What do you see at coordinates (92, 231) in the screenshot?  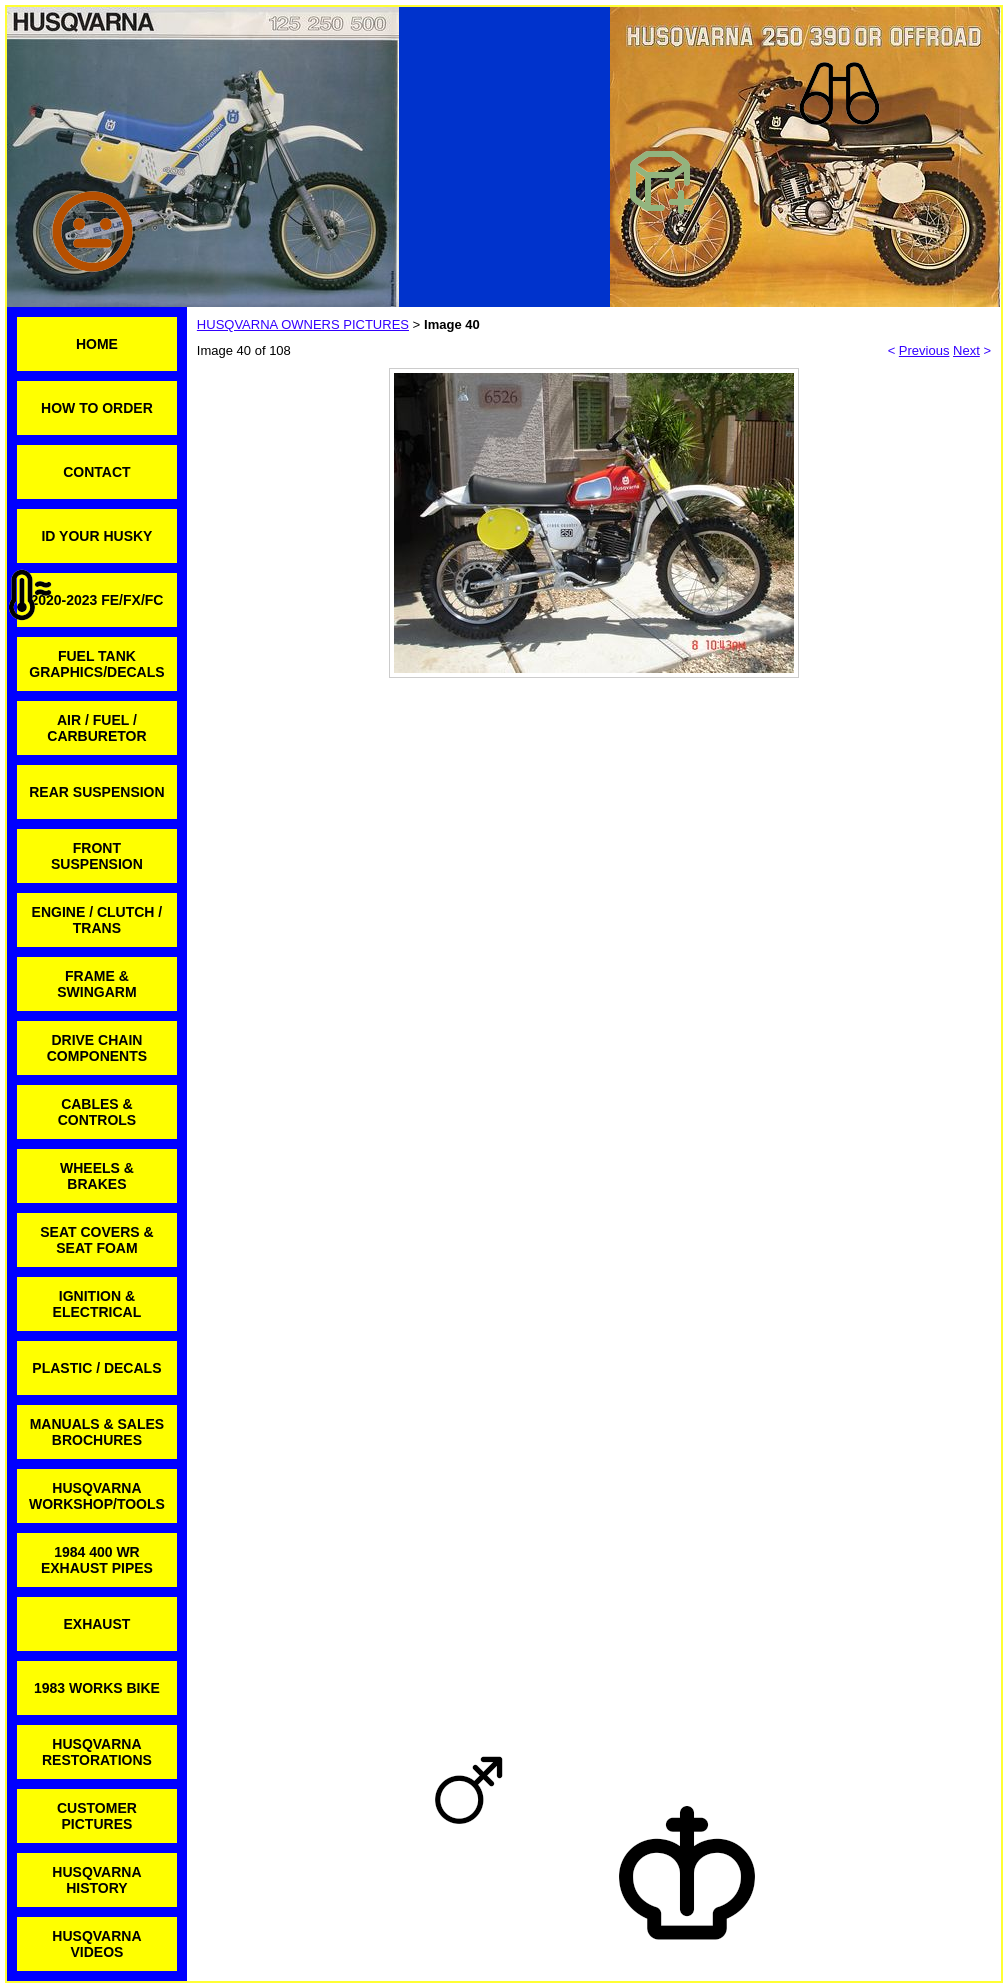 I see `rate your experience as neutral` at bounding box center [92, 231].